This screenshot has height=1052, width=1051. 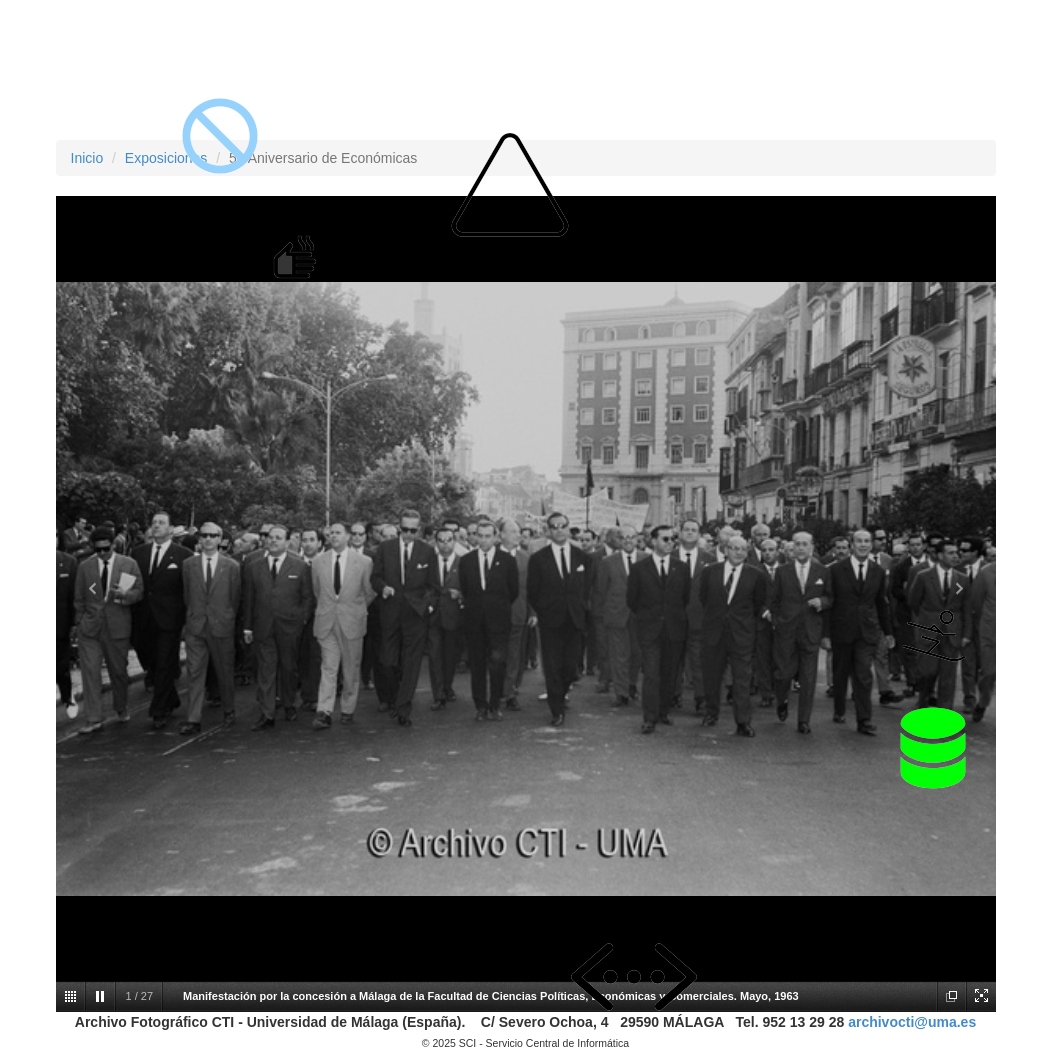 I want to click on hand dryer available in this location, so click(x=296, y=256).